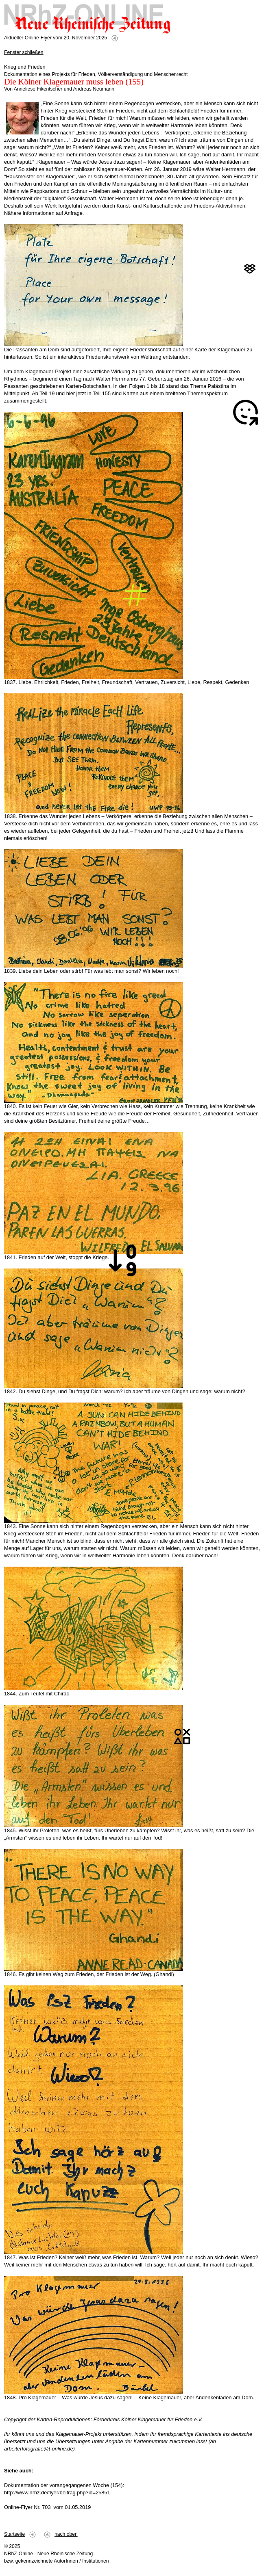 This screenshot has height=2576, width=264. I want to click on browse icon library or icon picker, so click(182, 1736).